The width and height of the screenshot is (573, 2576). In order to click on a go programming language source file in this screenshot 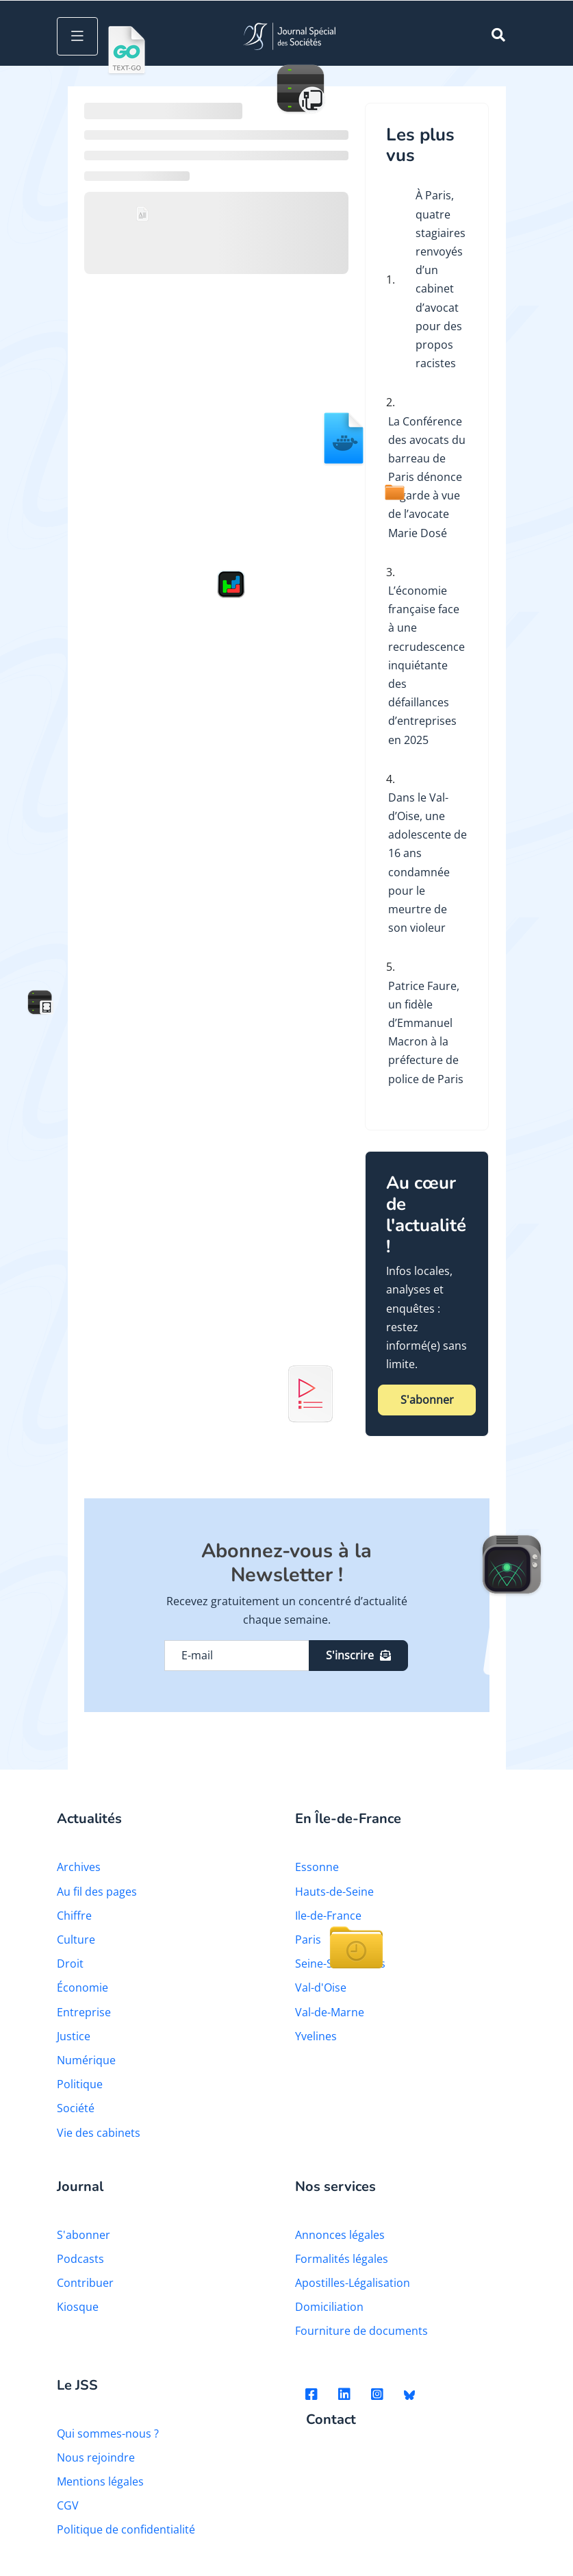, I will do `click(127, 51)`.